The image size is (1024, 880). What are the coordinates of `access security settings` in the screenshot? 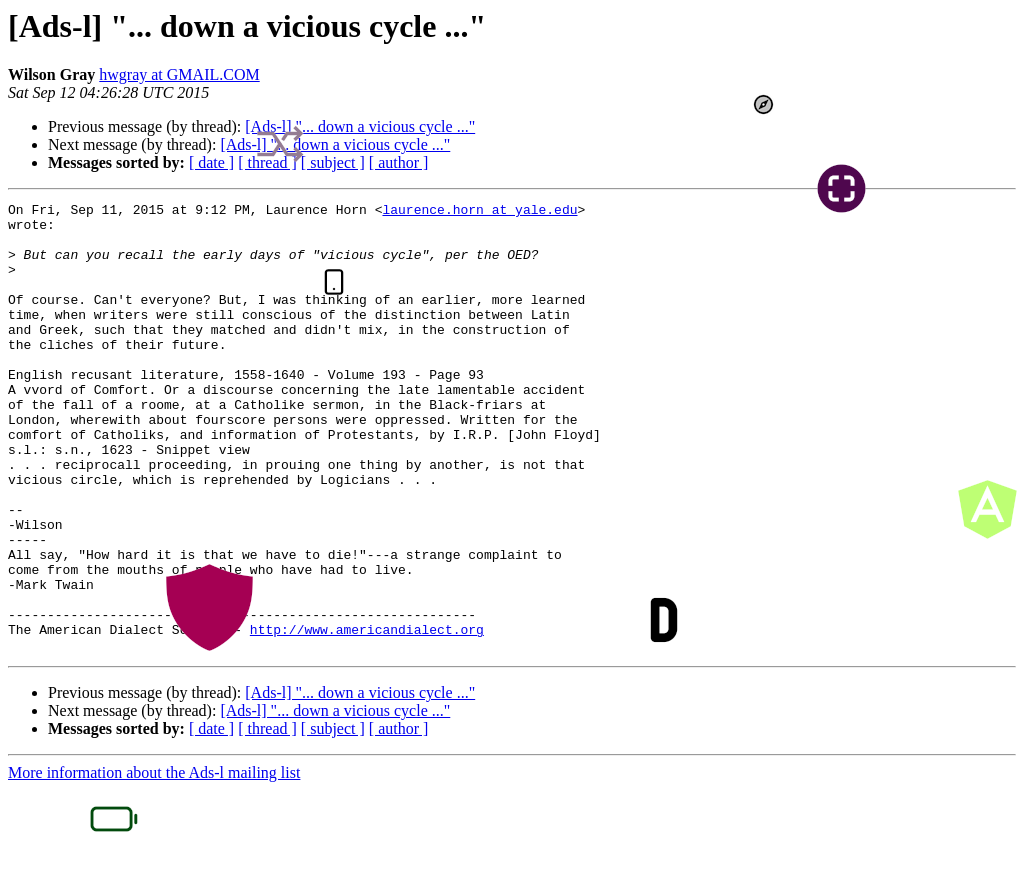 It's located at (209, 607).